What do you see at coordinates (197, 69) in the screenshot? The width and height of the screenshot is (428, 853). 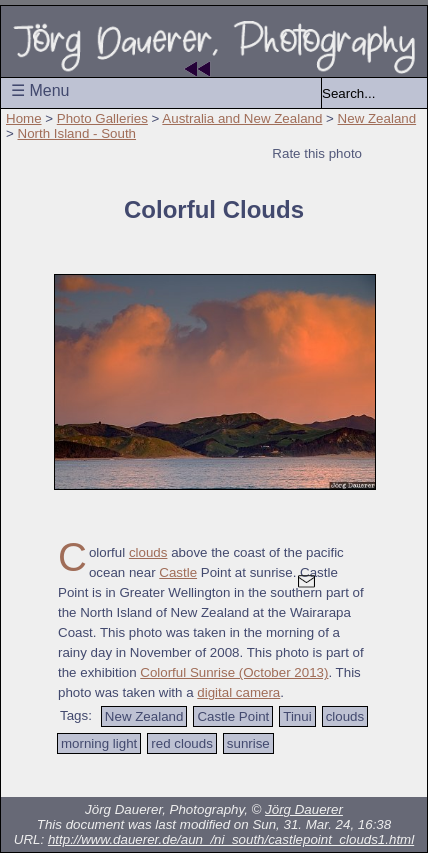 I see `skip to previous track` at bounding box center [197, 69].